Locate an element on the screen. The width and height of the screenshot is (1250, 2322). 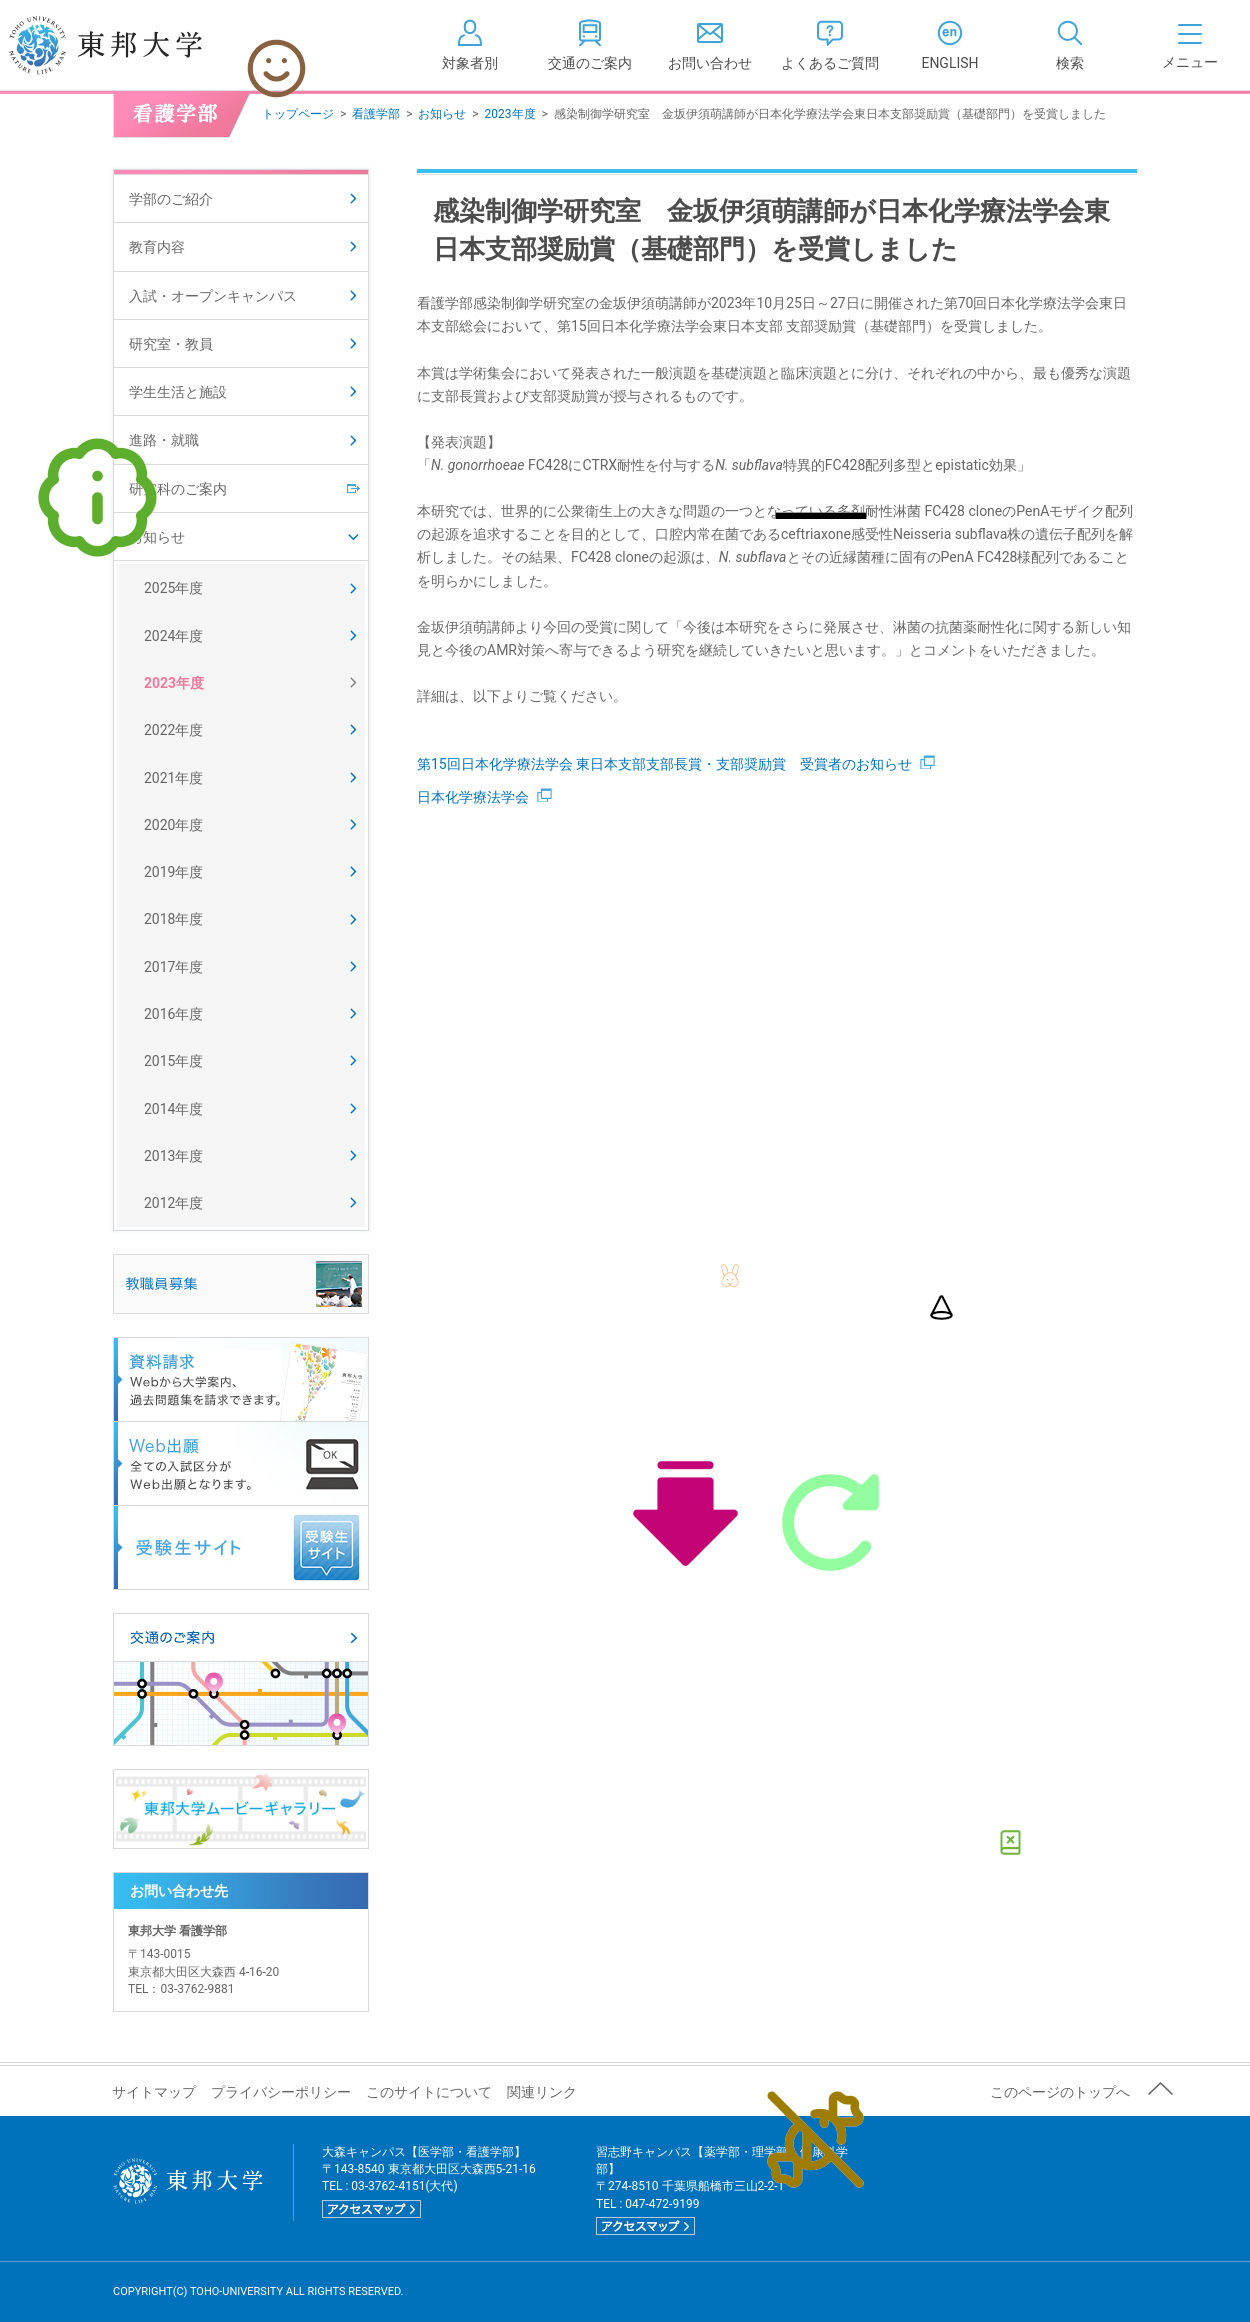
add an emoji or reaction is located at coordinates (276, 68).